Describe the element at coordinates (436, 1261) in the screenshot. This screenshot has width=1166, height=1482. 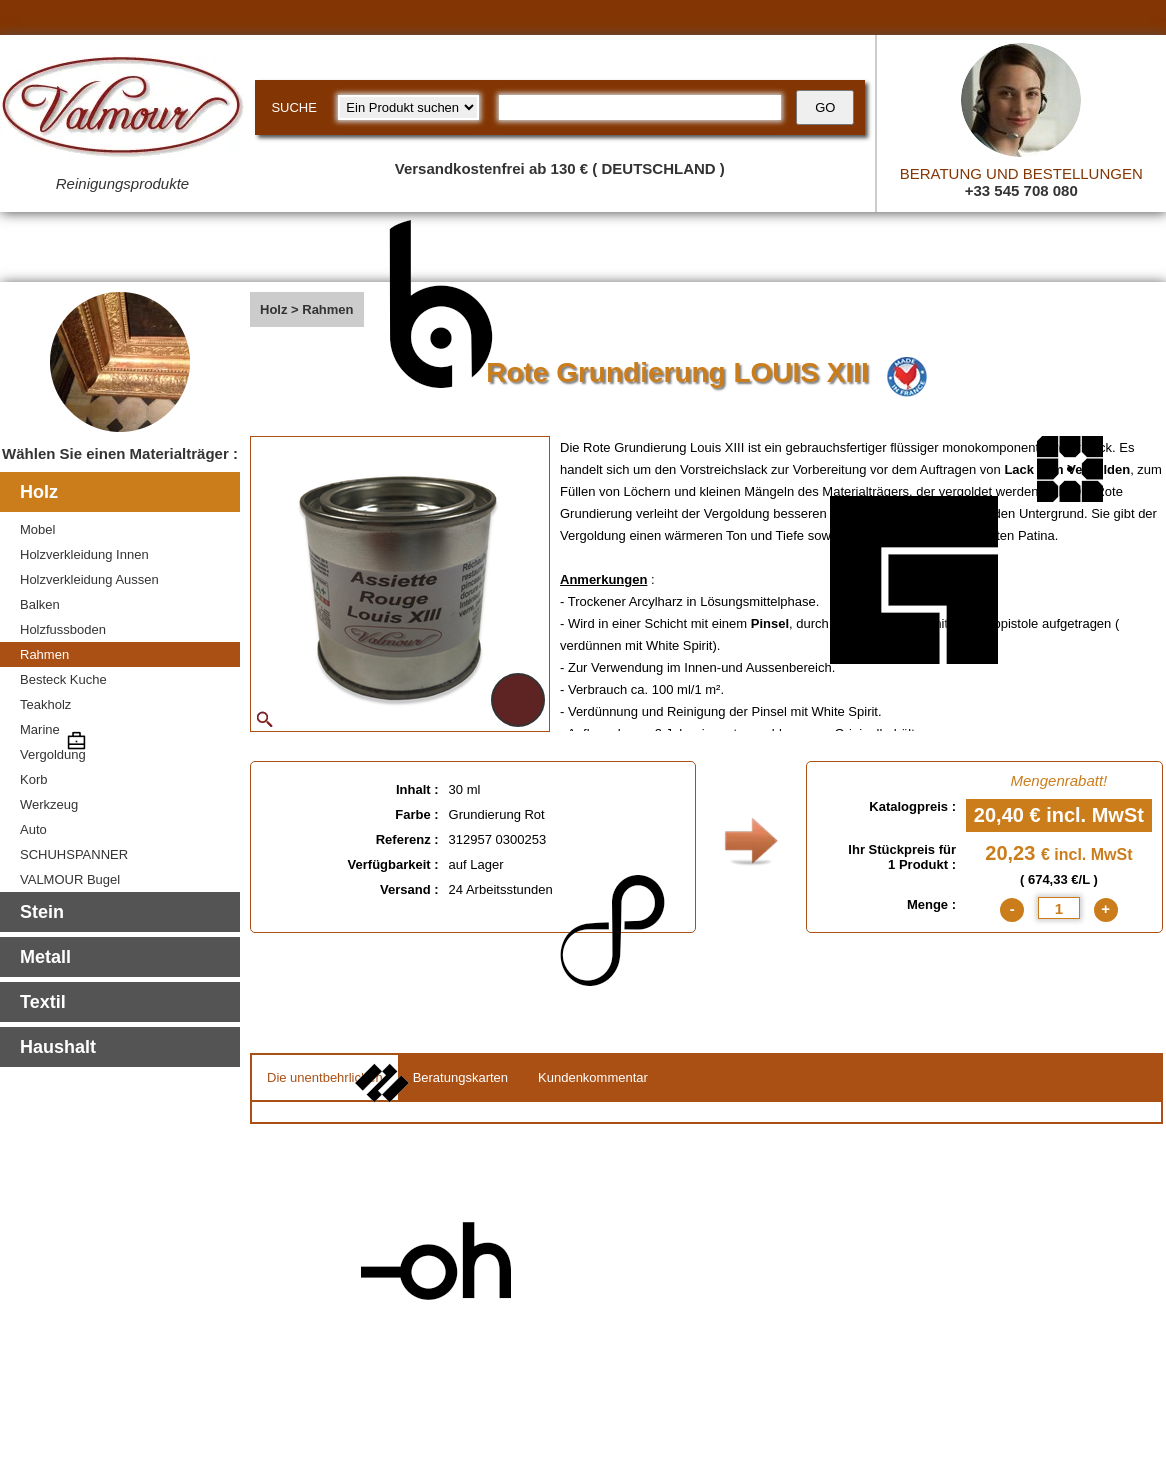
I see `oh dear website monitoring service logo` at that location.